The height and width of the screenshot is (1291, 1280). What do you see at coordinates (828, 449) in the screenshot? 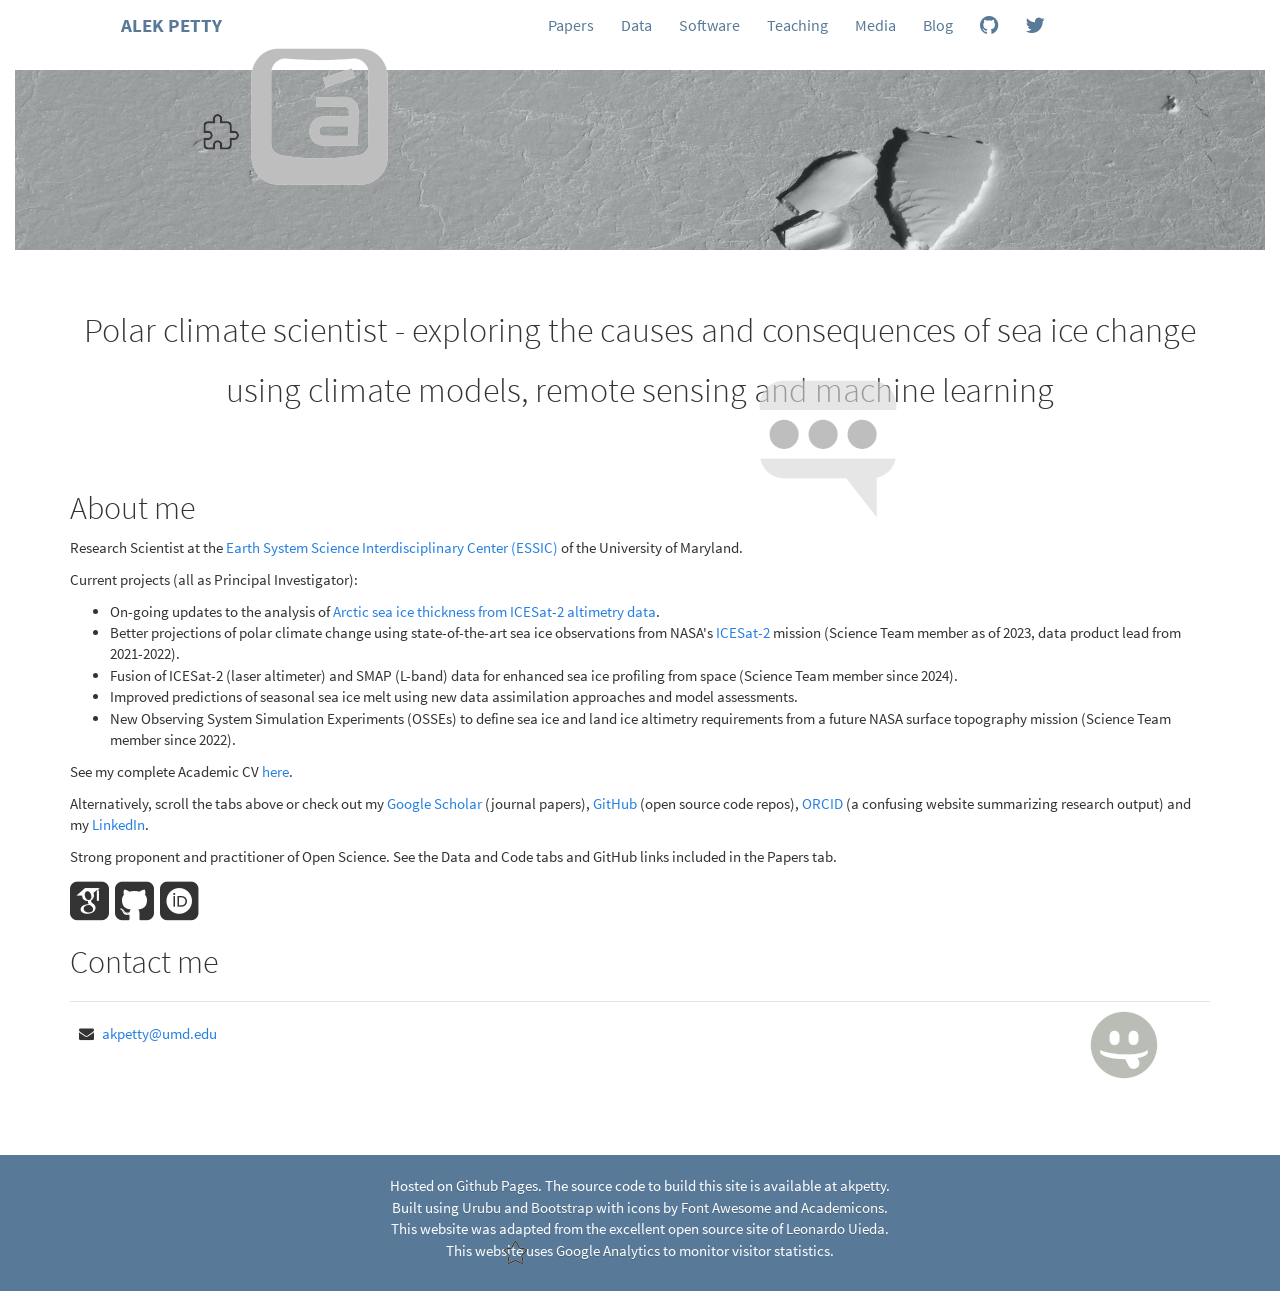
I see `indicates a pending message or chat request` at bounding box center [828, 449].